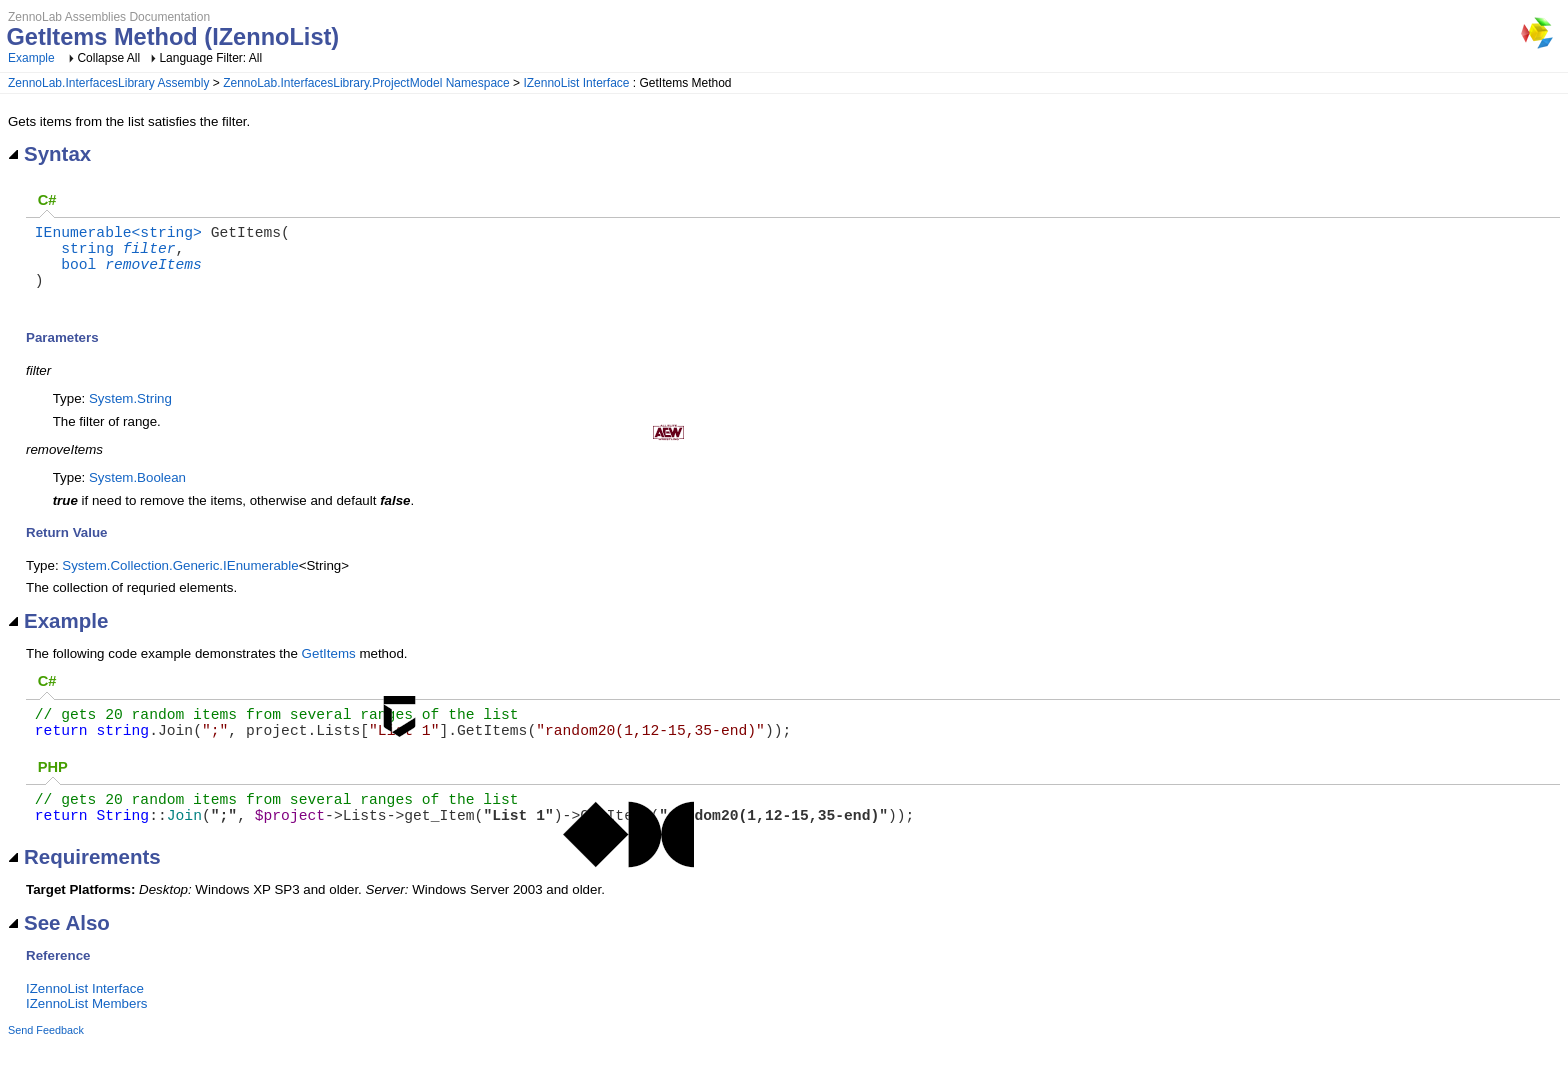  I want to click on visit the All Elite Wrestling website, so click(668, 432).